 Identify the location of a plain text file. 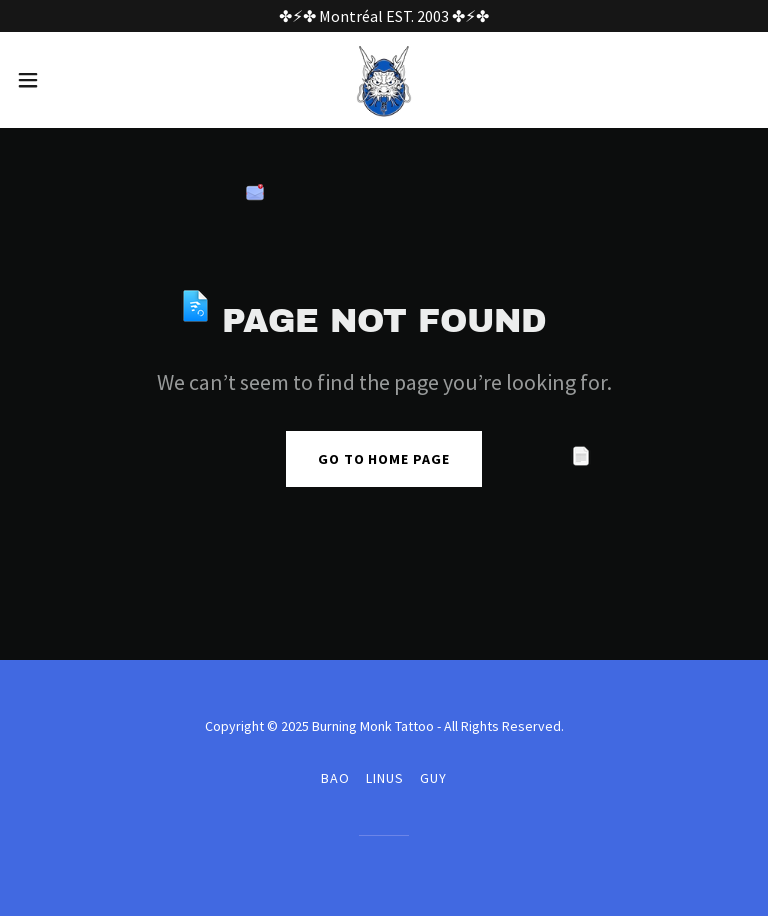
(581, 456).